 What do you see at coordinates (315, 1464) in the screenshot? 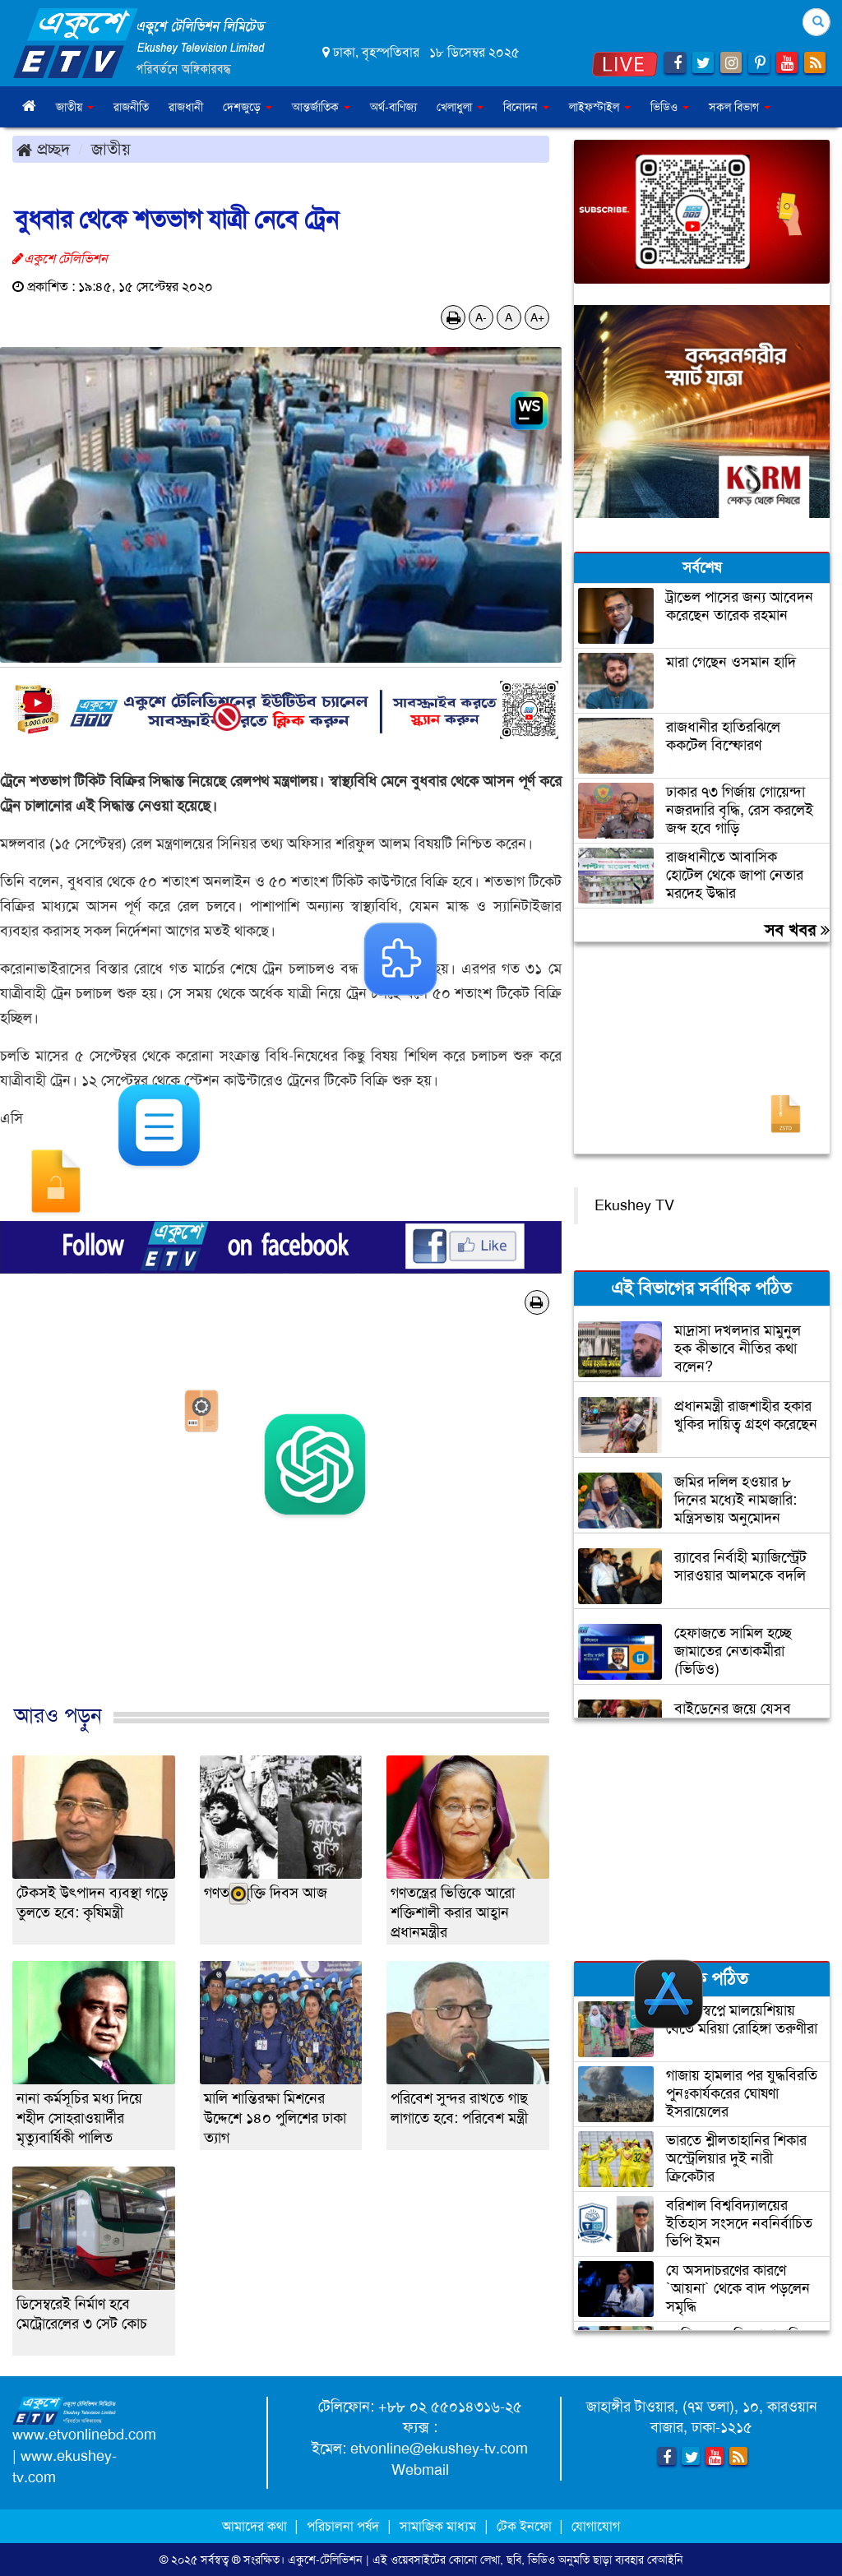
I see `open ChatGPT app` at bounding box center [315, 1464].